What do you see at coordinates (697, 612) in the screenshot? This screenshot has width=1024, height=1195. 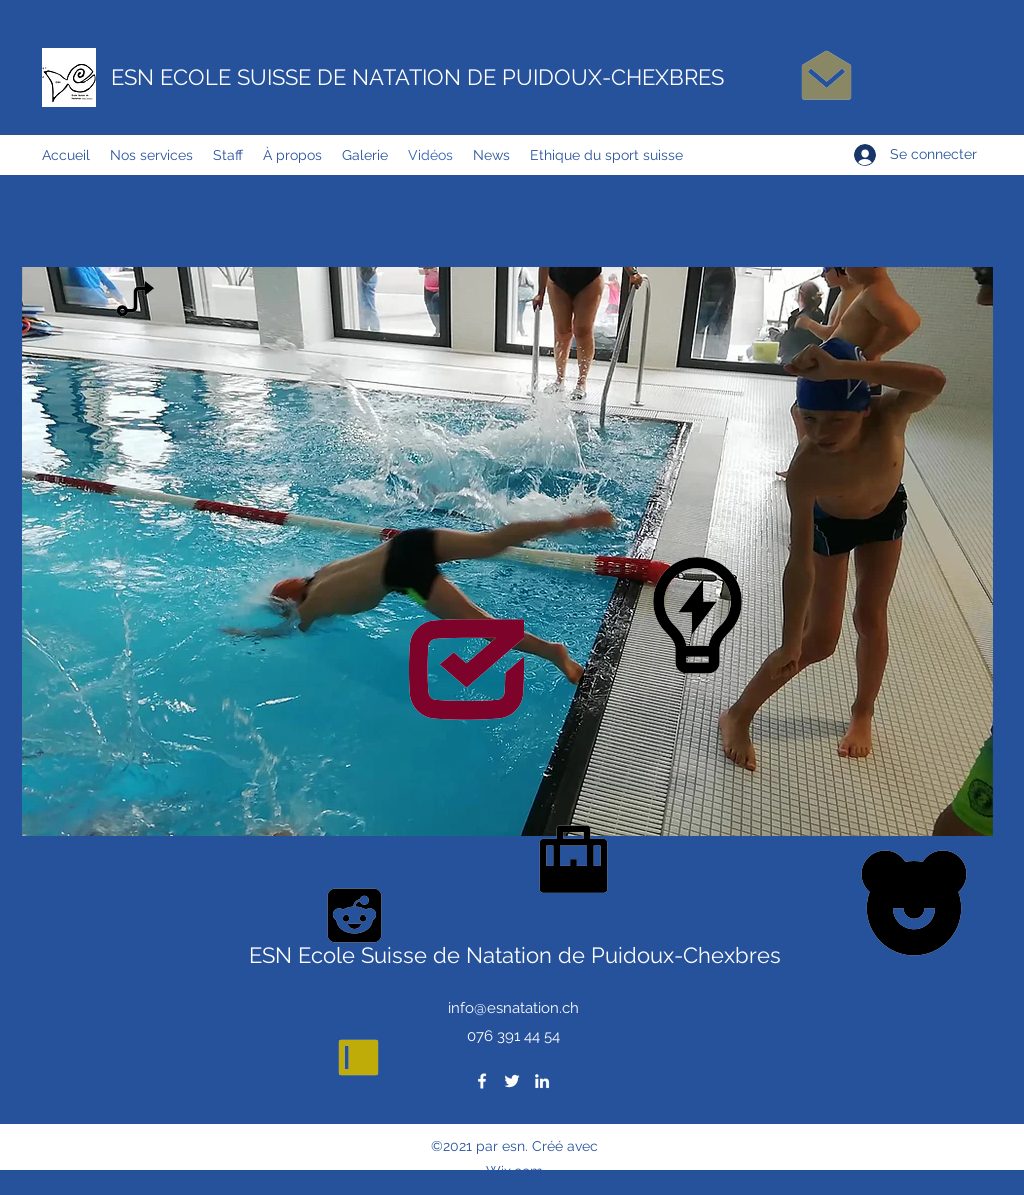 I see `indicates a new idea or inspiration` at bounding box center [697, 612].